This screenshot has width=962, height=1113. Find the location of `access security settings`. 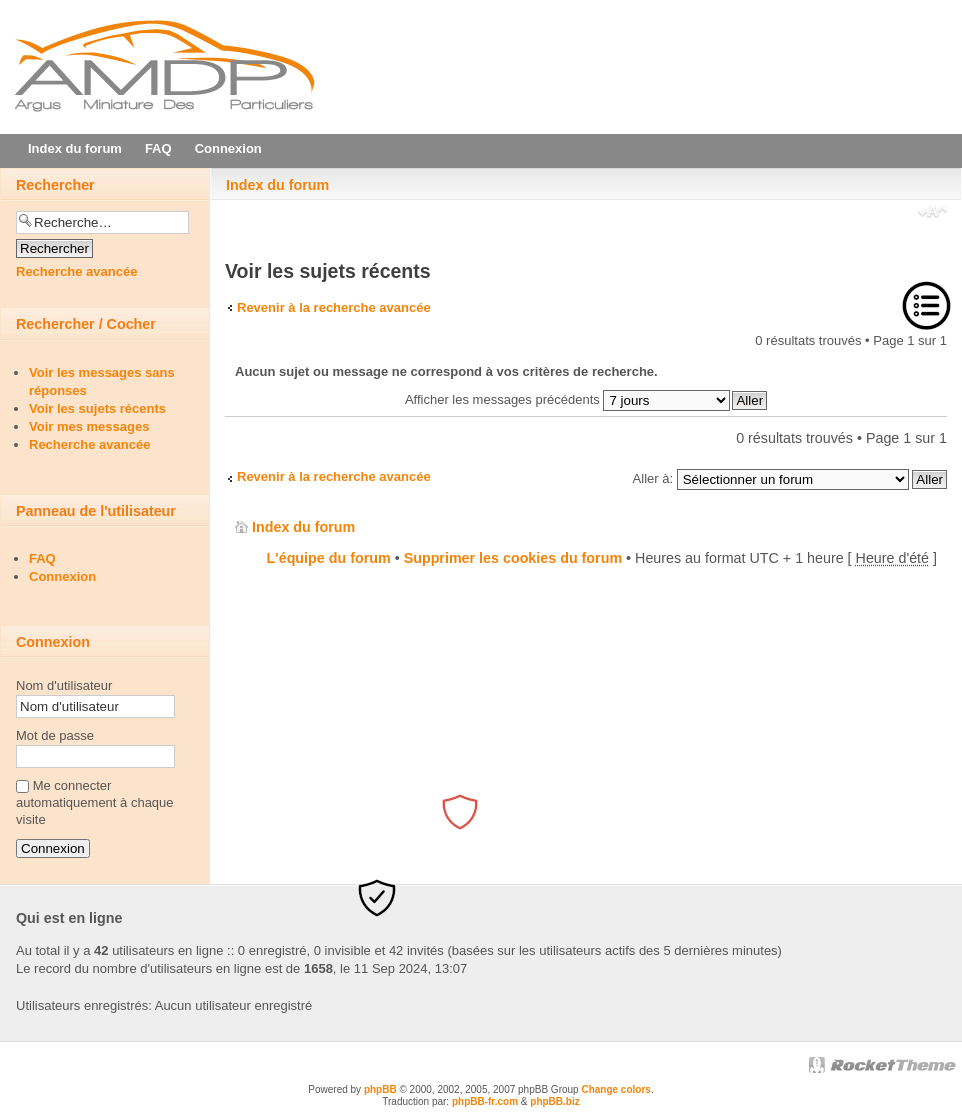

access security settings is located at coordinates (460, 812).